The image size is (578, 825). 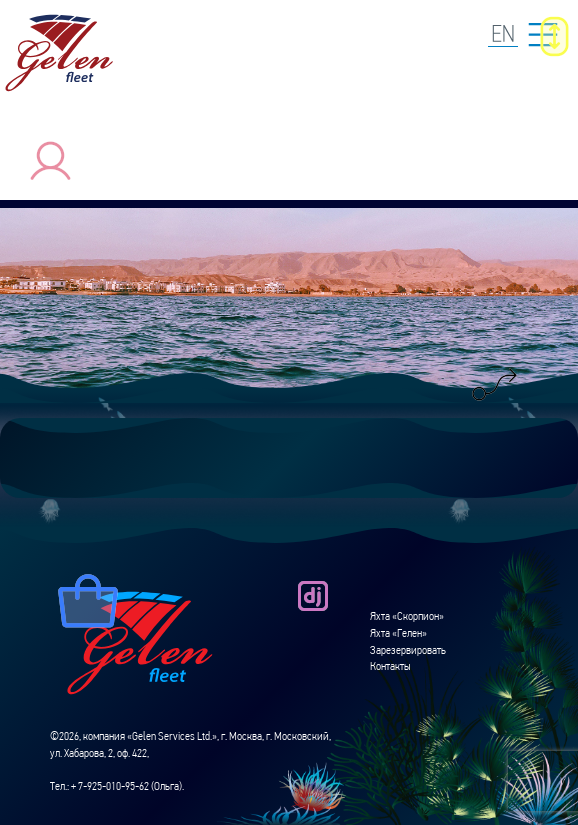 I want to click on view your shopping bag, so click(x=88, y=604).